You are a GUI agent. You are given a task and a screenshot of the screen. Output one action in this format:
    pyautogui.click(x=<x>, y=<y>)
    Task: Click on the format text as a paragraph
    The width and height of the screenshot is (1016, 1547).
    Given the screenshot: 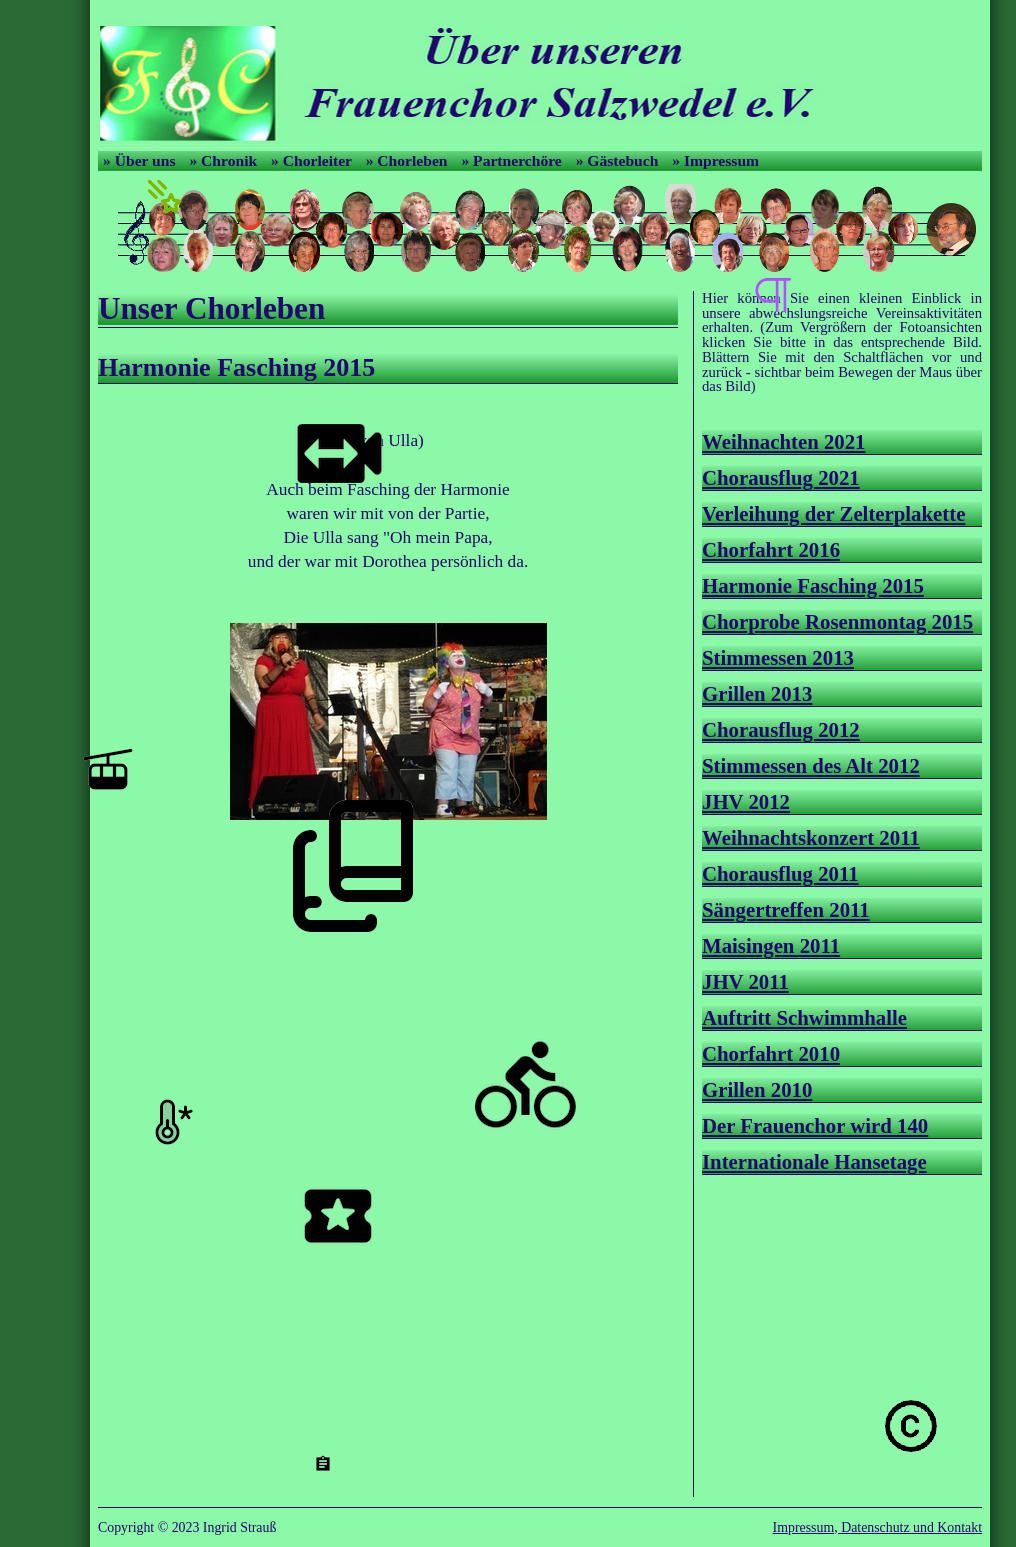 What is the action you would take?
    pyautogui.click(x=774, y=295)
    